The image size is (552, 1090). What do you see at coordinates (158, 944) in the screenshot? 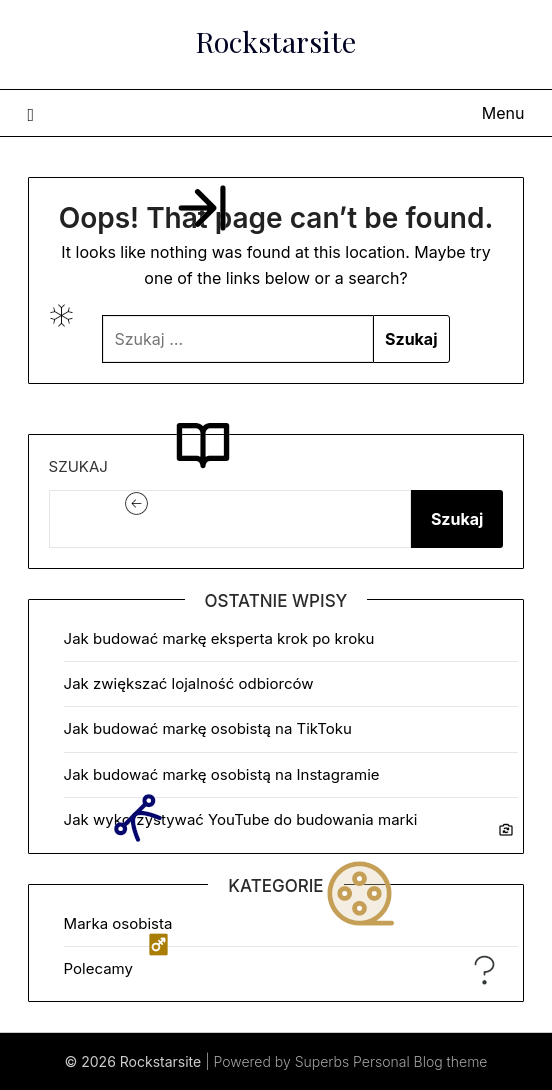
I see `indicates transgender or gender-diverse identity option` at bounding box center [158, 944].